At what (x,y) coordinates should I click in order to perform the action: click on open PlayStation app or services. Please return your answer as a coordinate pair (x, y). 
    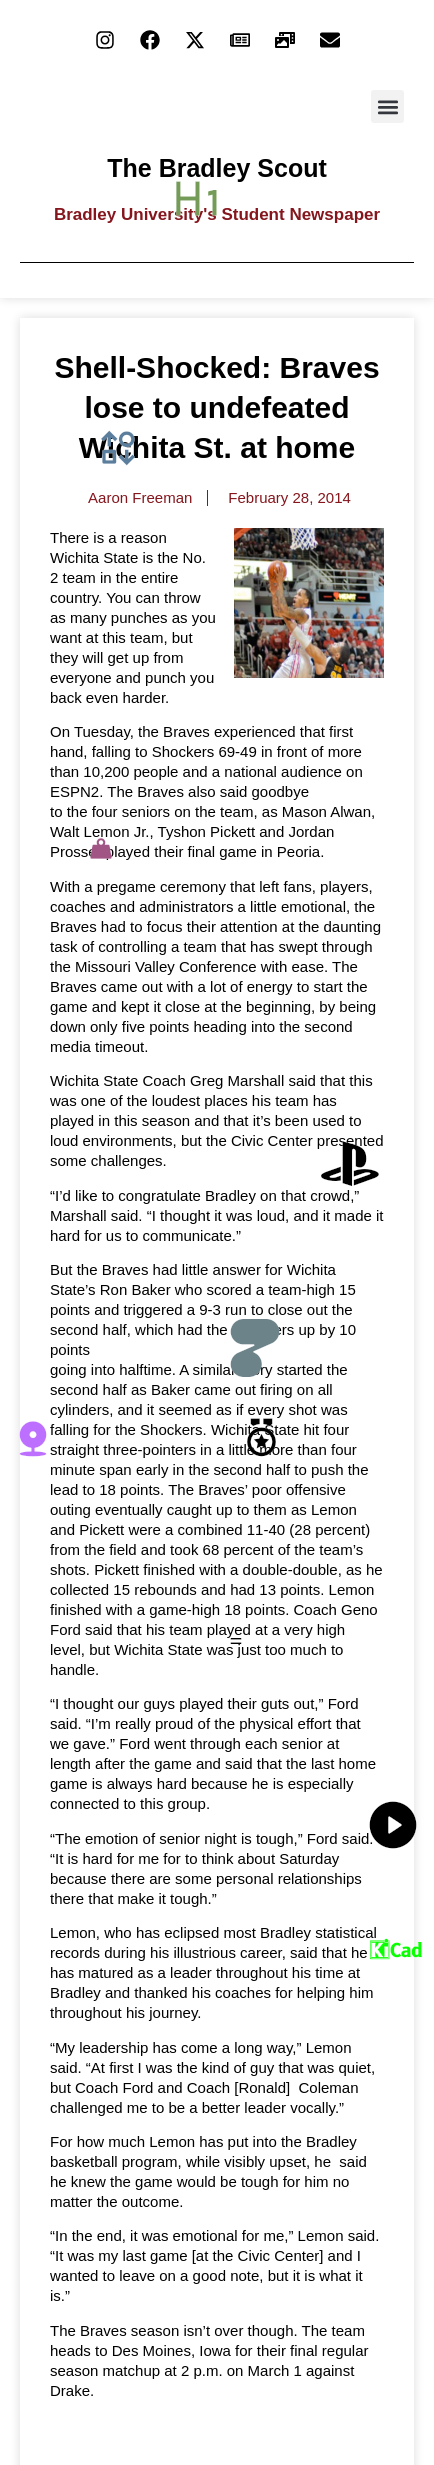
    Looking at the image, I should click on (350, 1162).